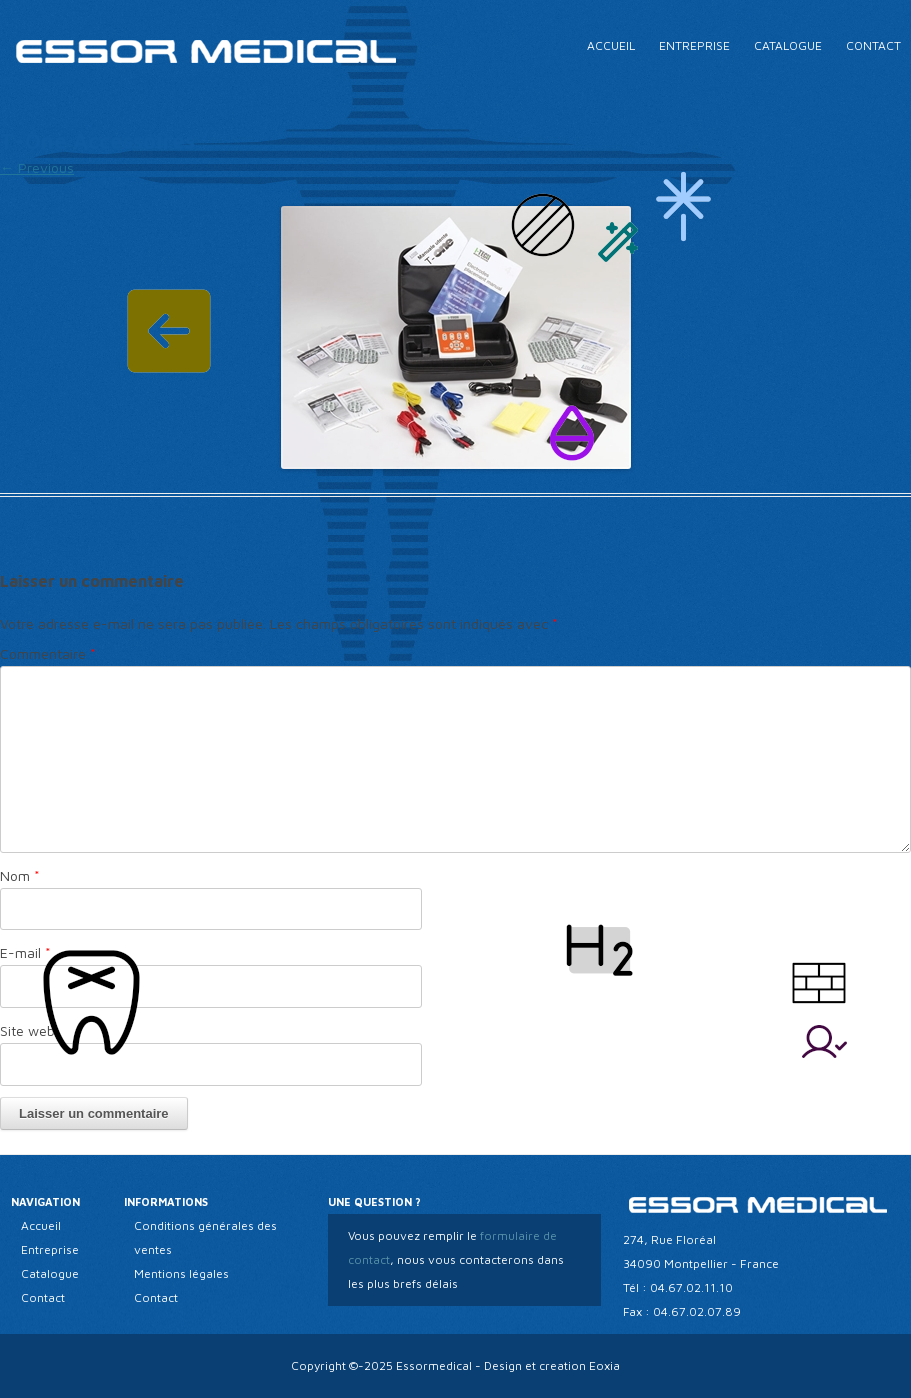  What do you see at coordinates (683, 206) in the screenshot?
I see `link to linktree profile` at bounding box center [683, 206].